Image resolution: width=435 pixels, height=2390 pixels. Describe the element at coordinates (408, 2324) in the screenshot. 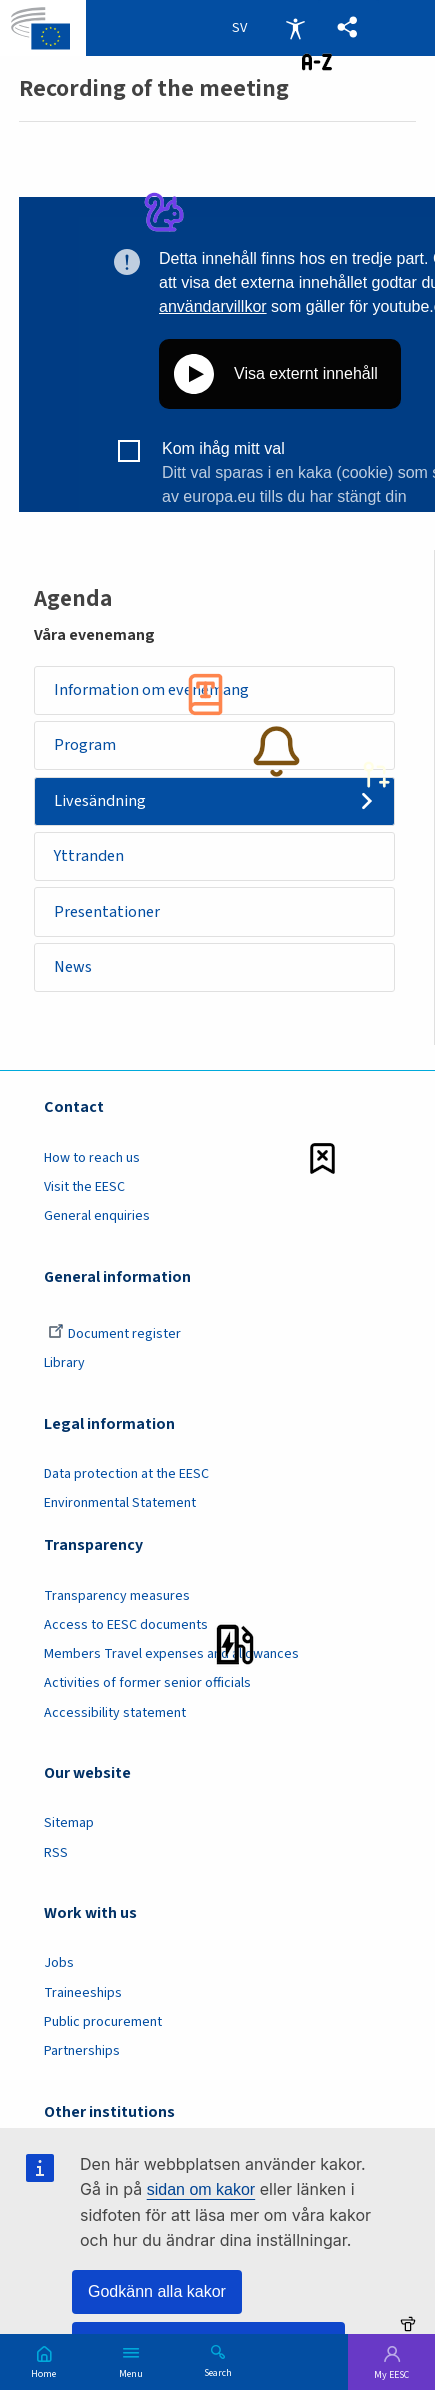

I see `access presentation or speaker mode` at that location.